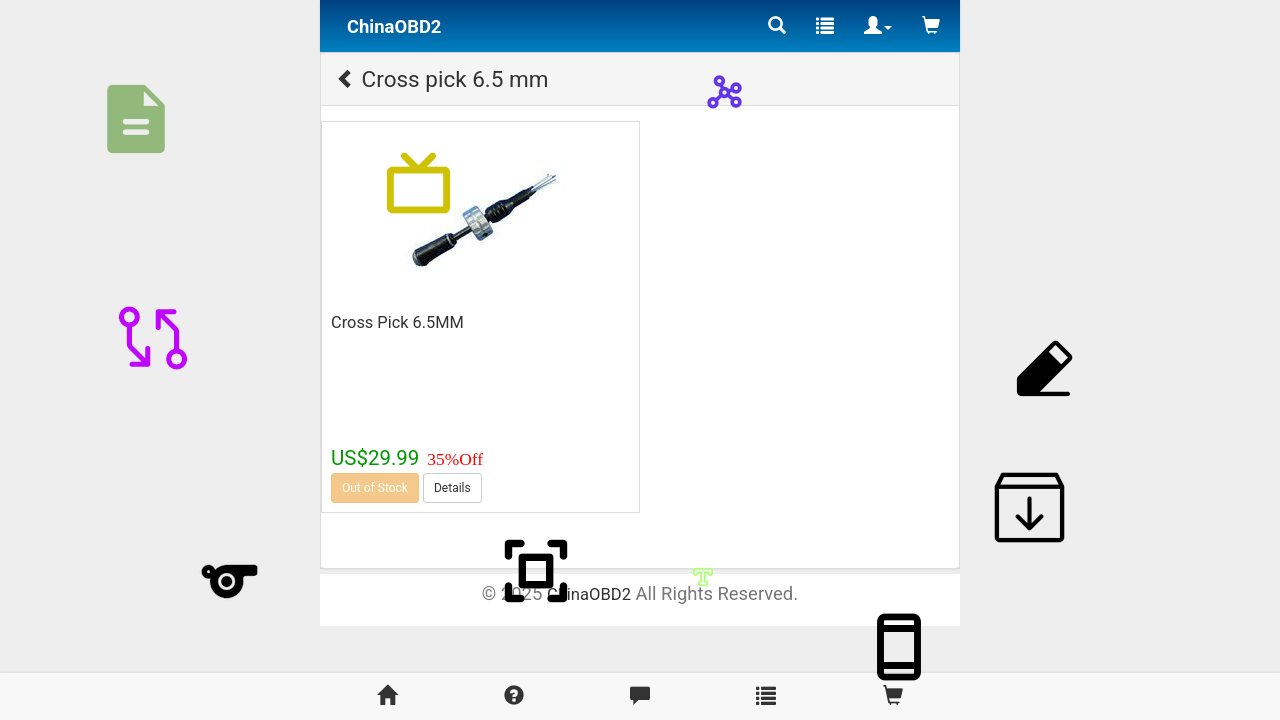 This screenshot has height=720, width=1280. What do you see at coordinates (1029, 507) in the screenshot?
I see `download to storage or archive` at bounding box center [1029, 507].